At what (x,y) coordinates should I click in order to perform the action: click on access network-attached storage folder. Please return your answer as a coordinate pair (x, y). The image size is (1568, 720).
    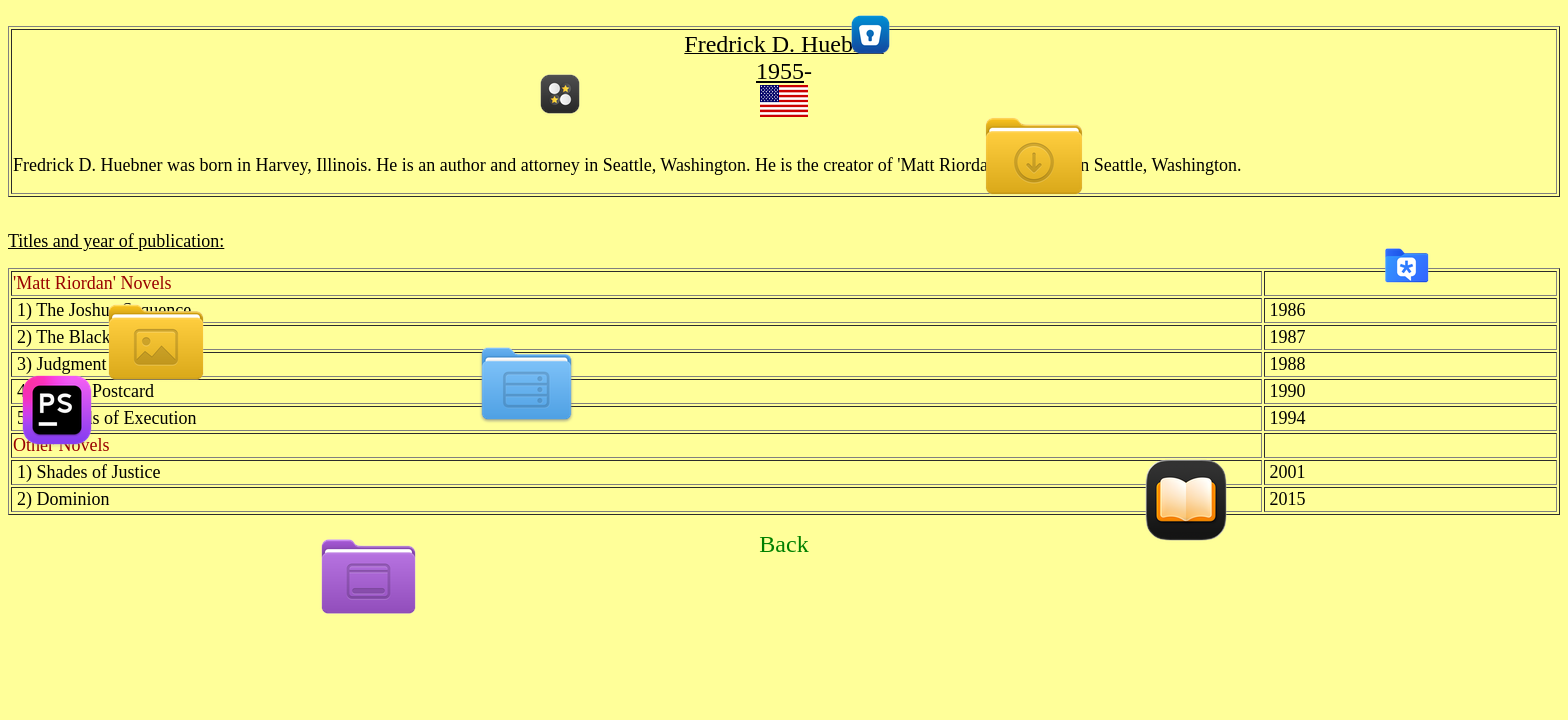
    Looking at the image, I should click on (526, 383).